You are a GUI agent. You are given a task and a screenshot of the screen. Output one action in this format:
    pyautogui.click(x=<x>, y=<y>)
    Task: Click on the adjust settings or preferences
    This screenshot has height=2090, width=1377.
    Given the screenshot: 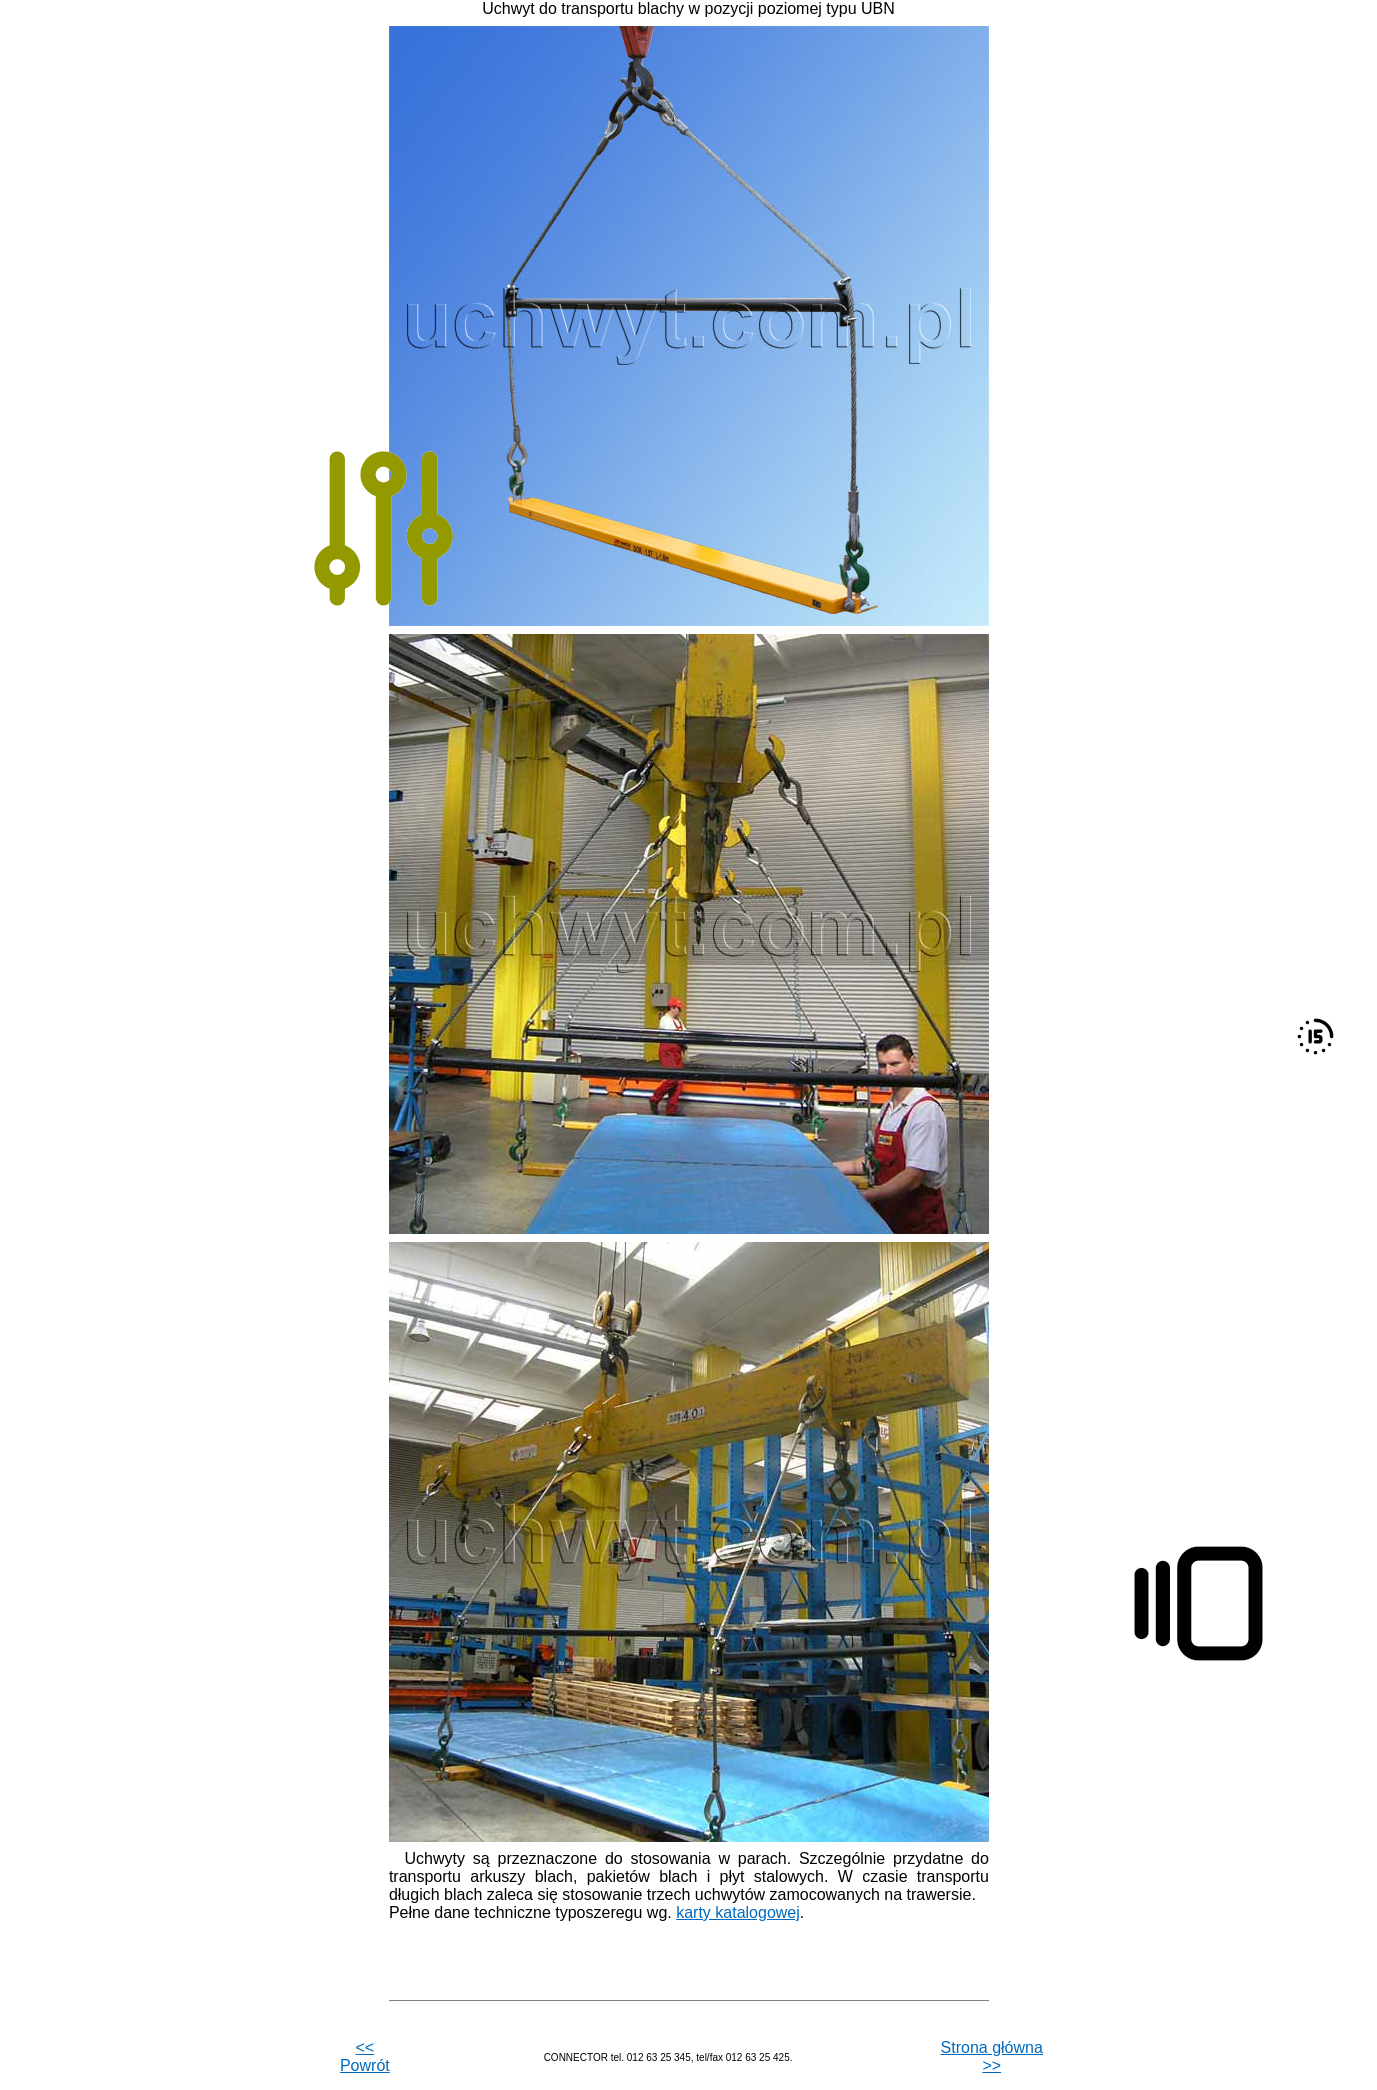 What is the action you would take?
    pyautogui.click(x=383, y=528)
    